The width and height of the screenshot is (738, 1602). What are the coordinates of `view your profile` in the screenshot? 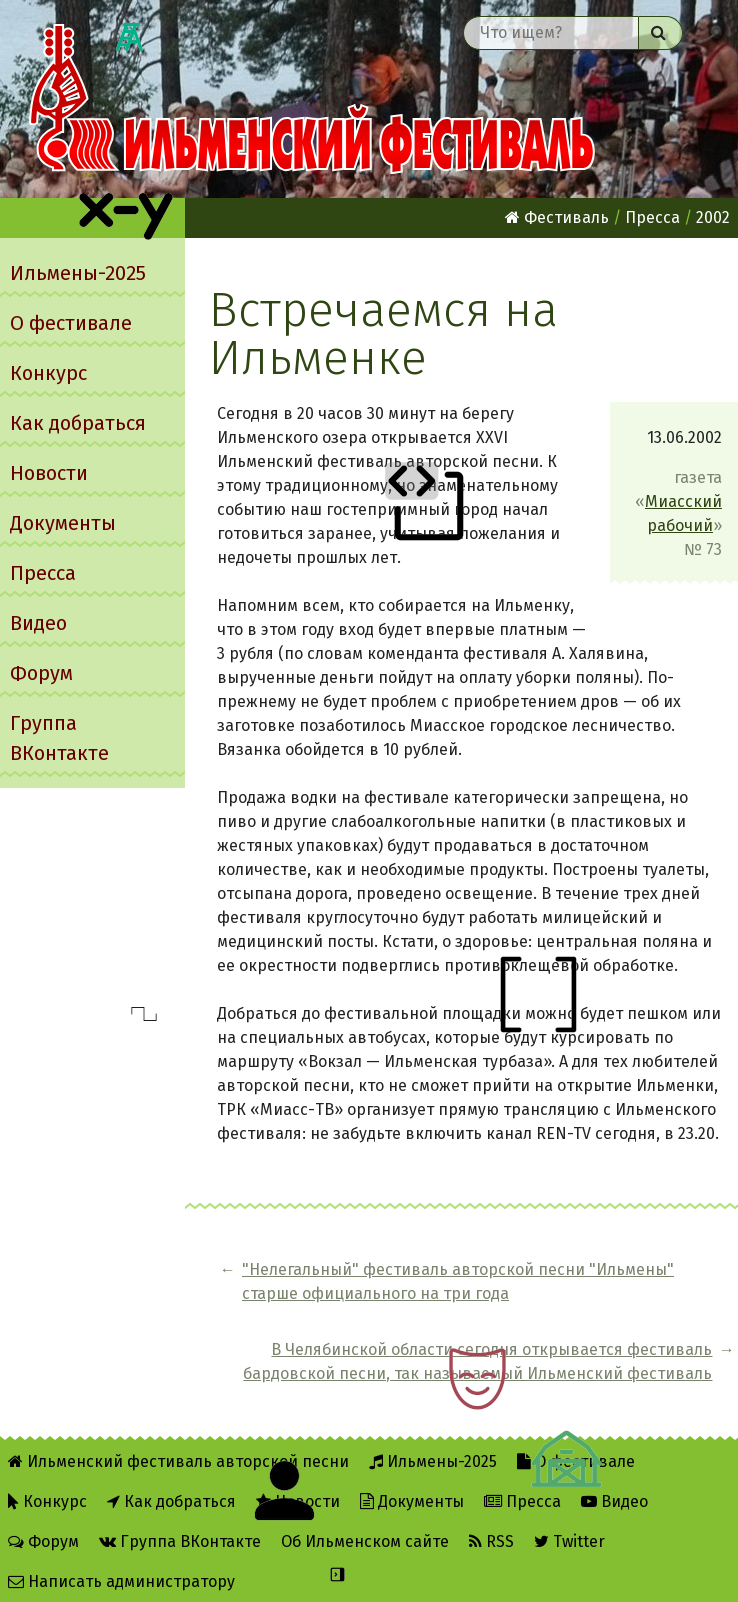 It's located at (284, 1490).